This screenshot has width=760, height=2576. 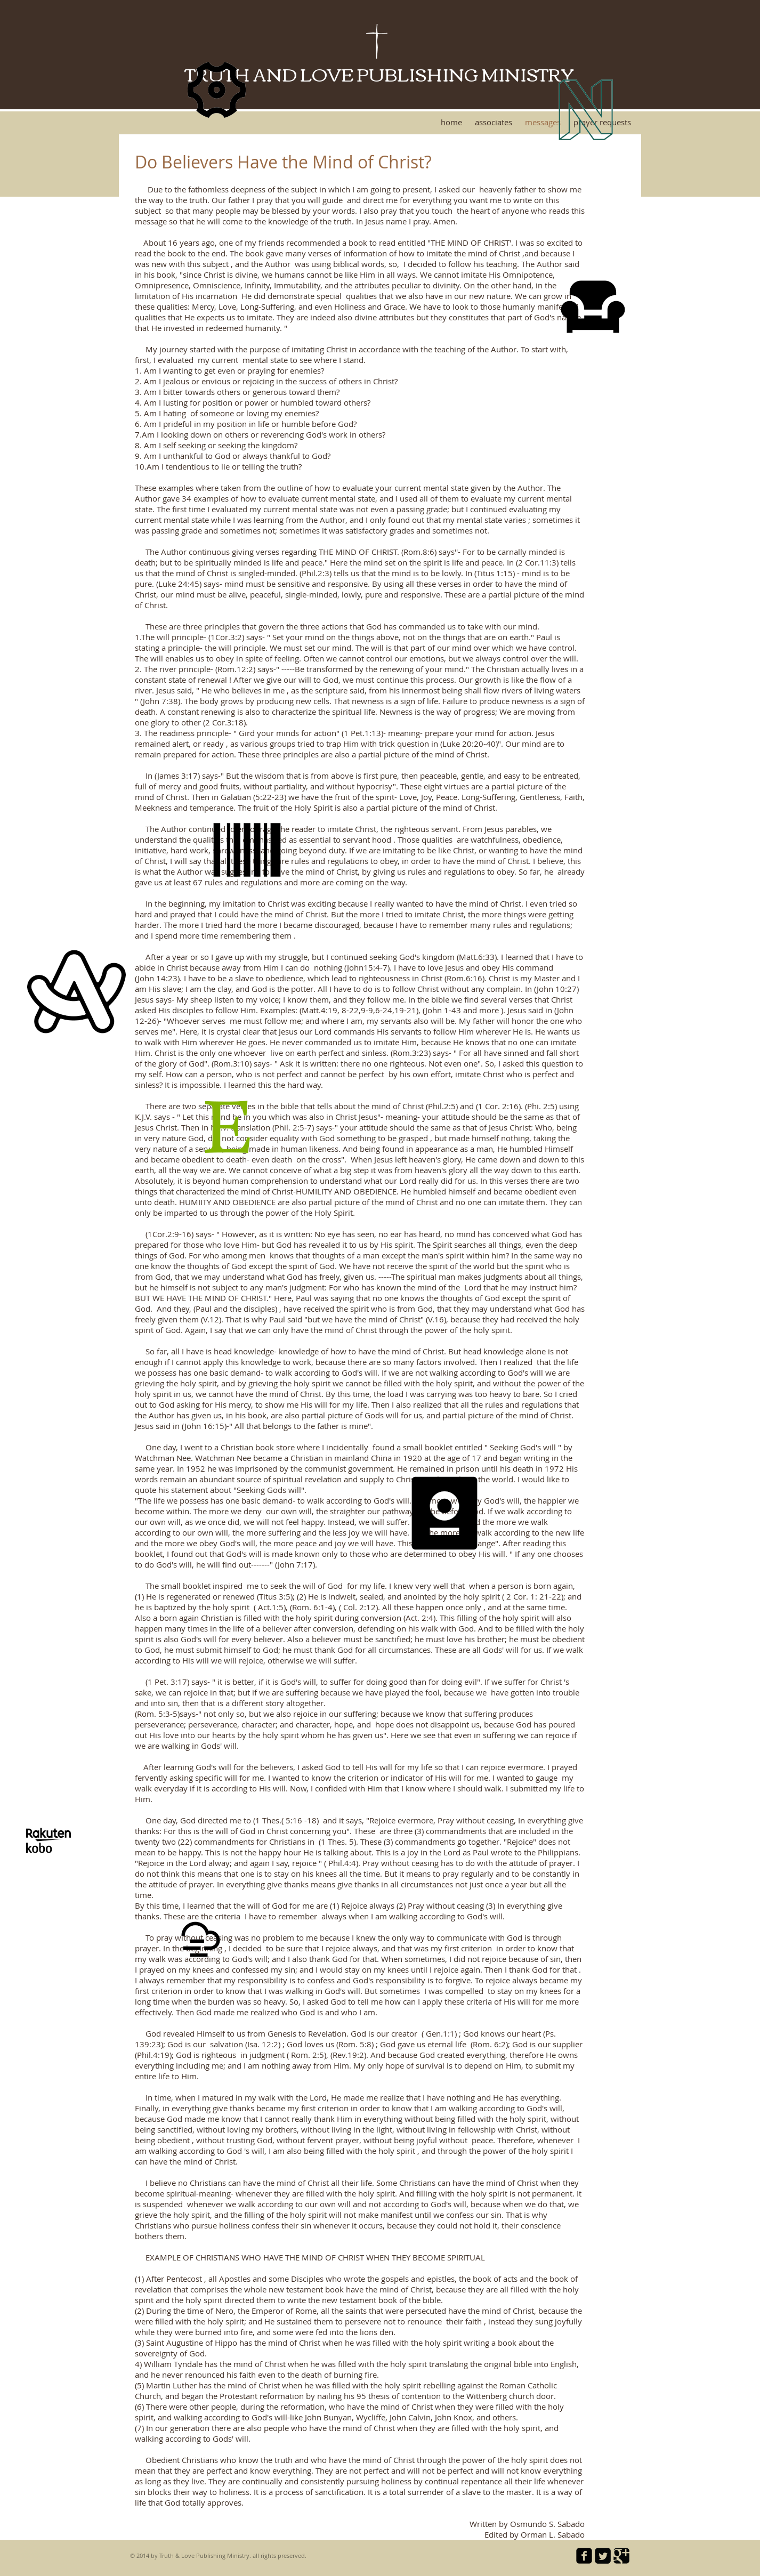 What do you see at coordinates (444, 1513) in the screenshot?
I see `view passport or travel document` at bounding box center [444, 1513].